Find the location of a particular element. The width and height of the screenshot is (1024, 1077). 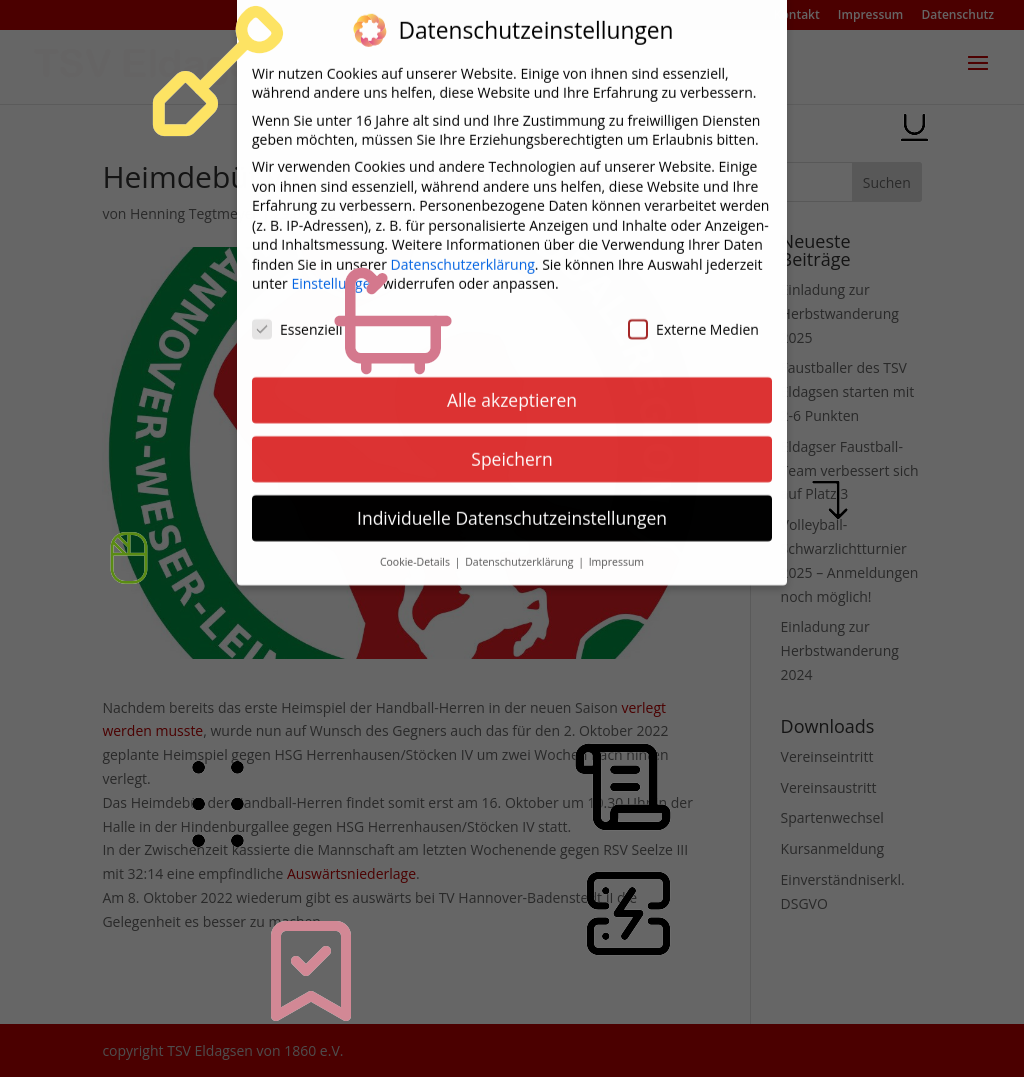

apply underline formatting to selected text is located at coordinates (914, 127).